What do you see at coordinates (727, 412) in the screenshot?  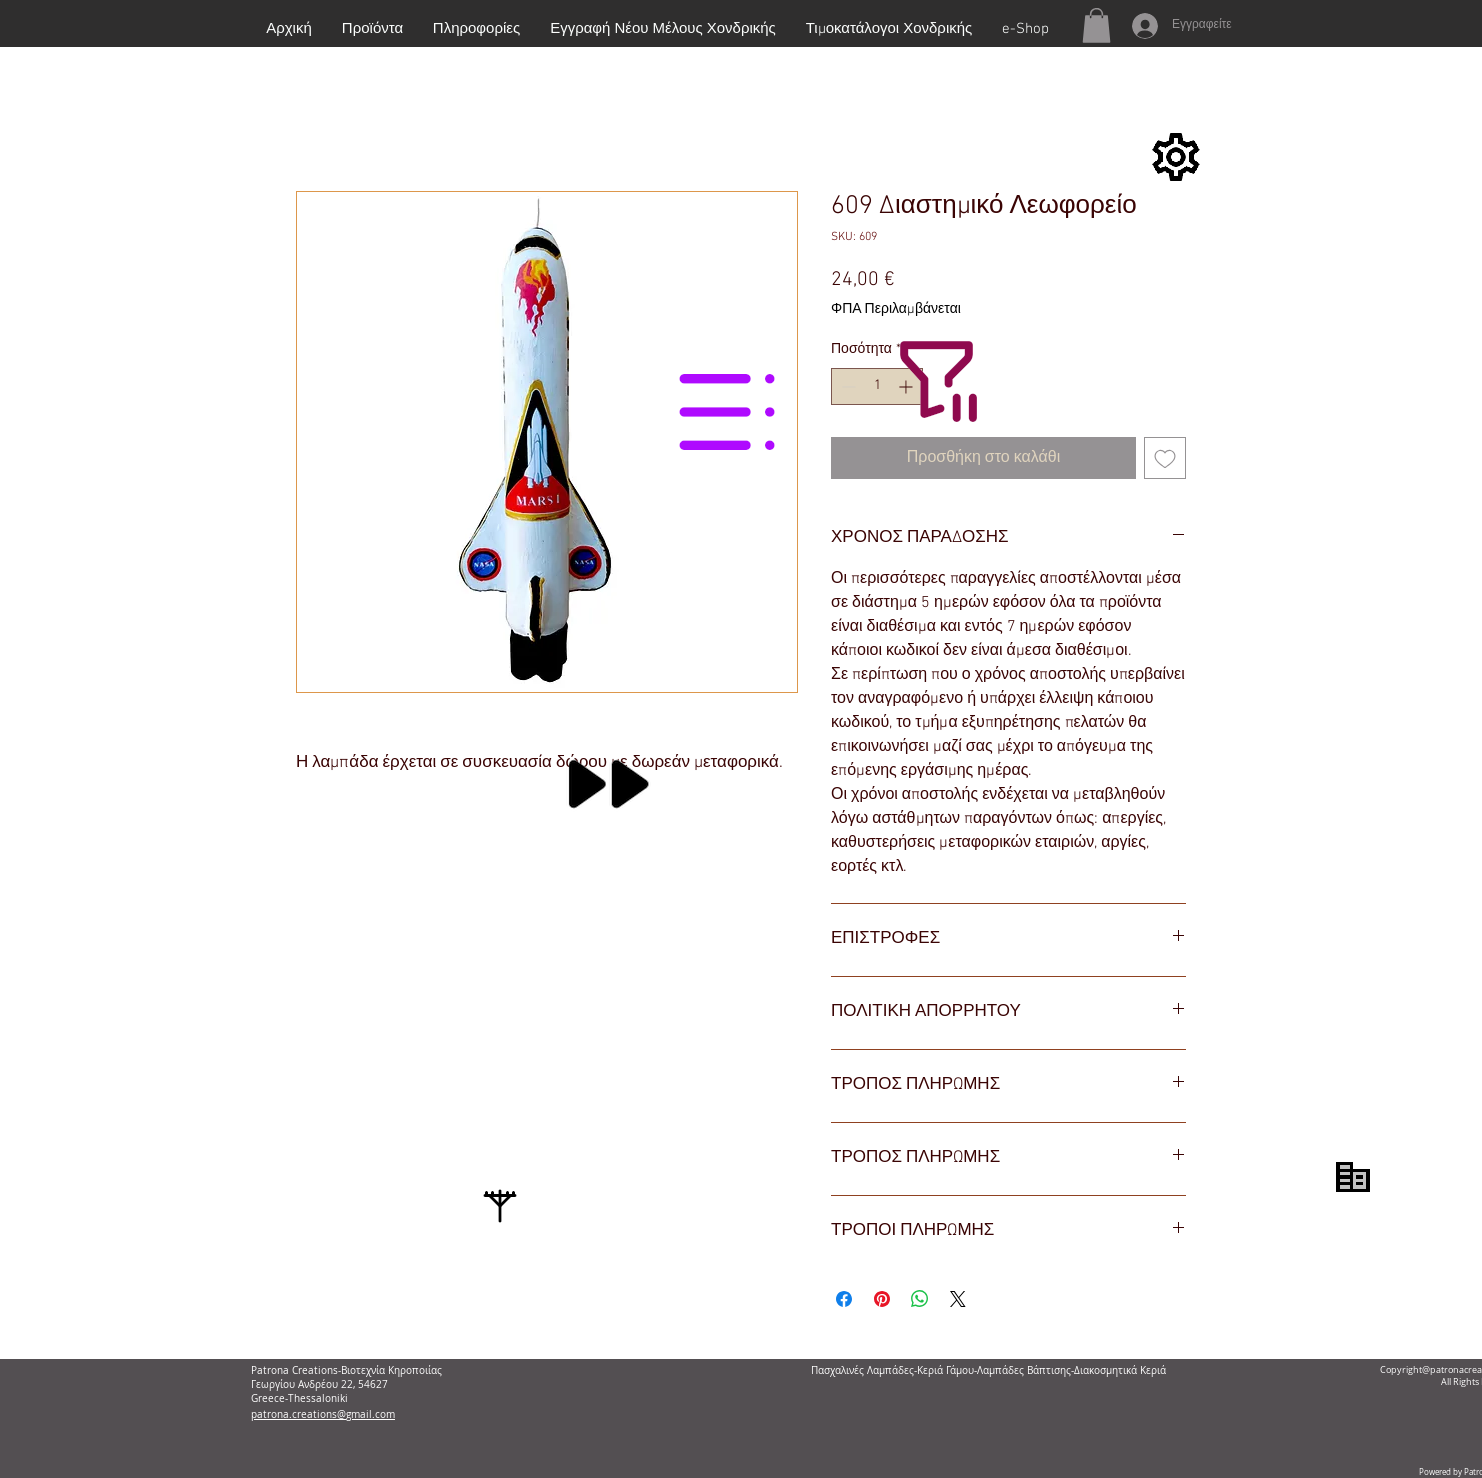 I see `view table of contents` at bounding box center [727, 412].